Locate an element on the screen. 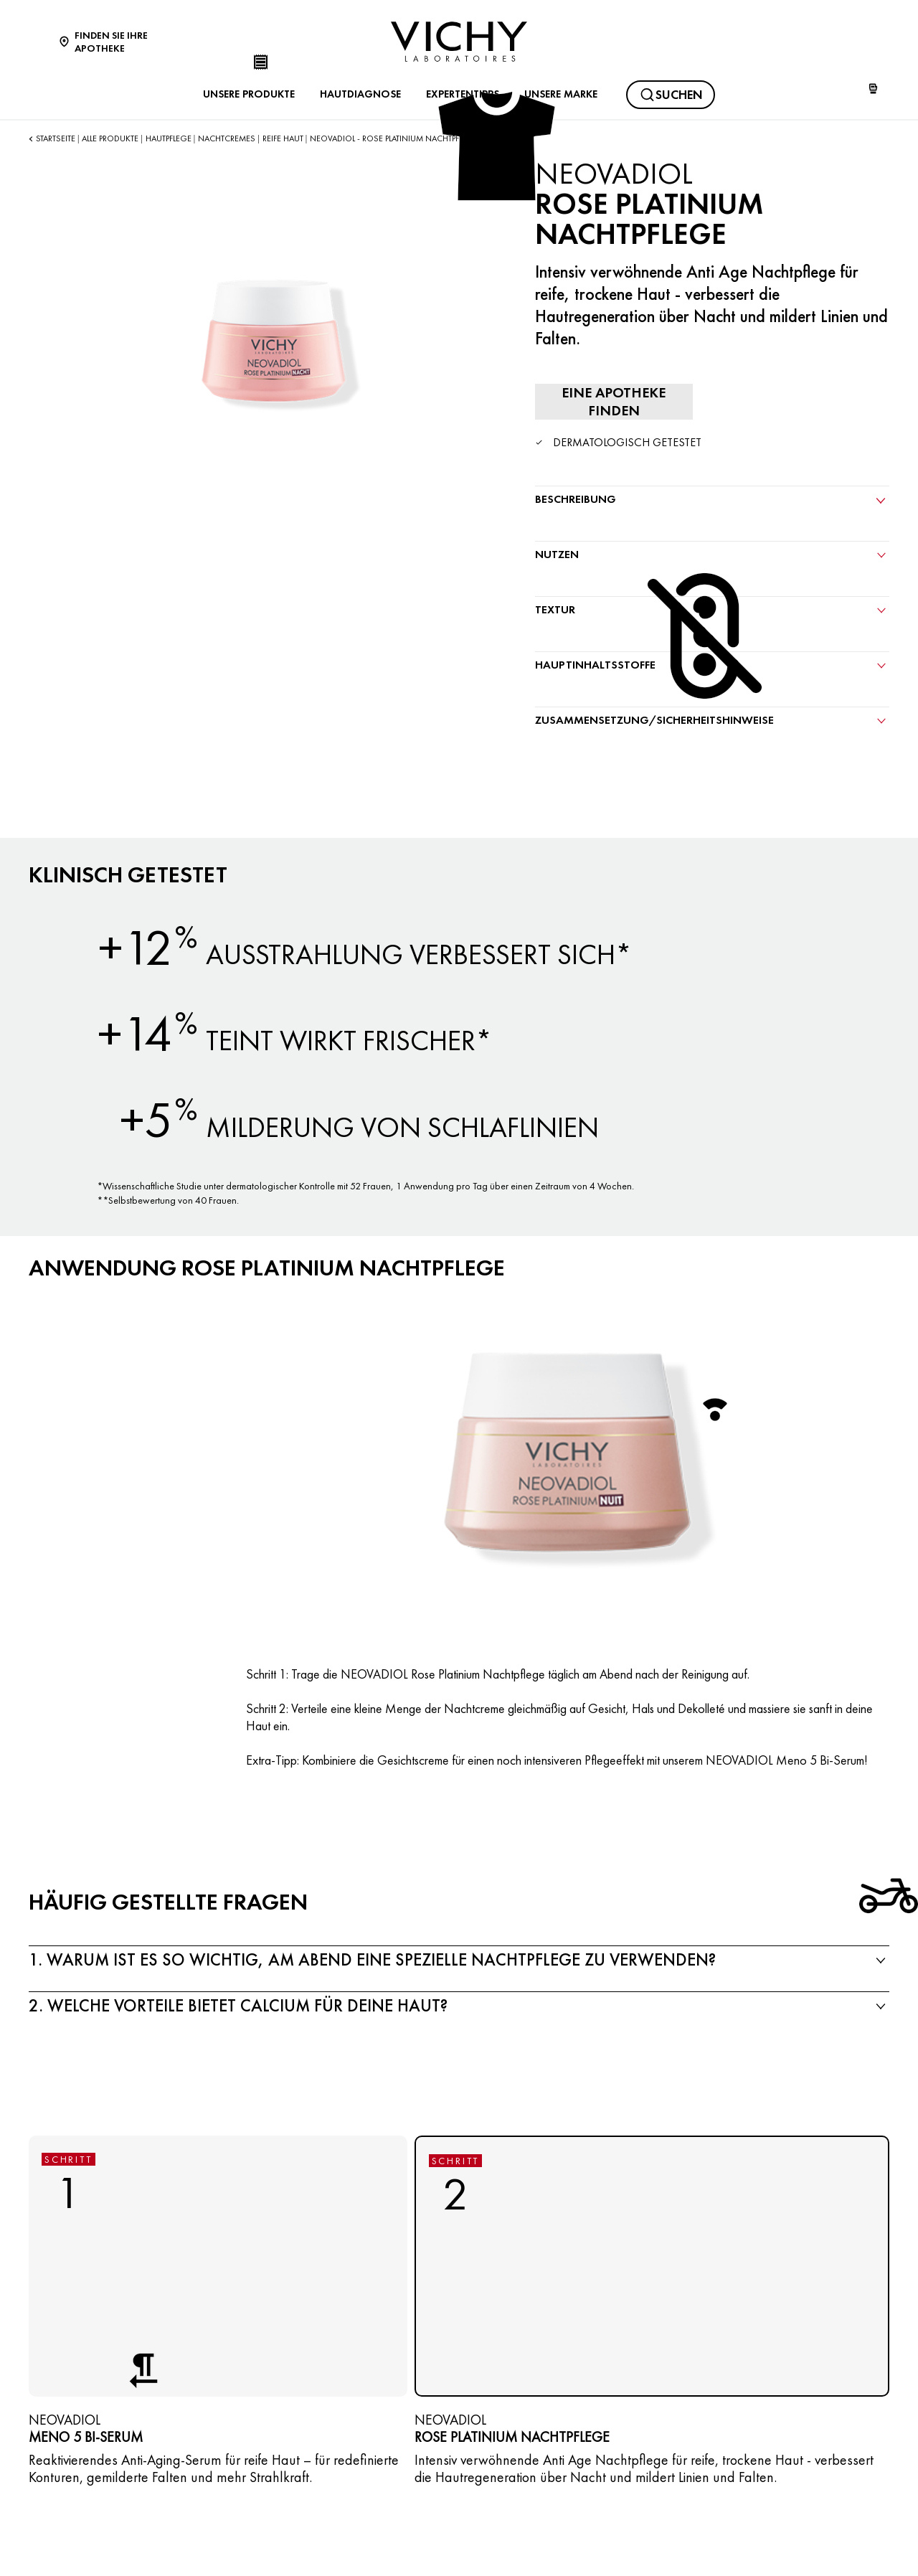 The width and height of the screenshot is (918, 2576). switch text direction to right-to-left is located at coordinates (143, 2371).